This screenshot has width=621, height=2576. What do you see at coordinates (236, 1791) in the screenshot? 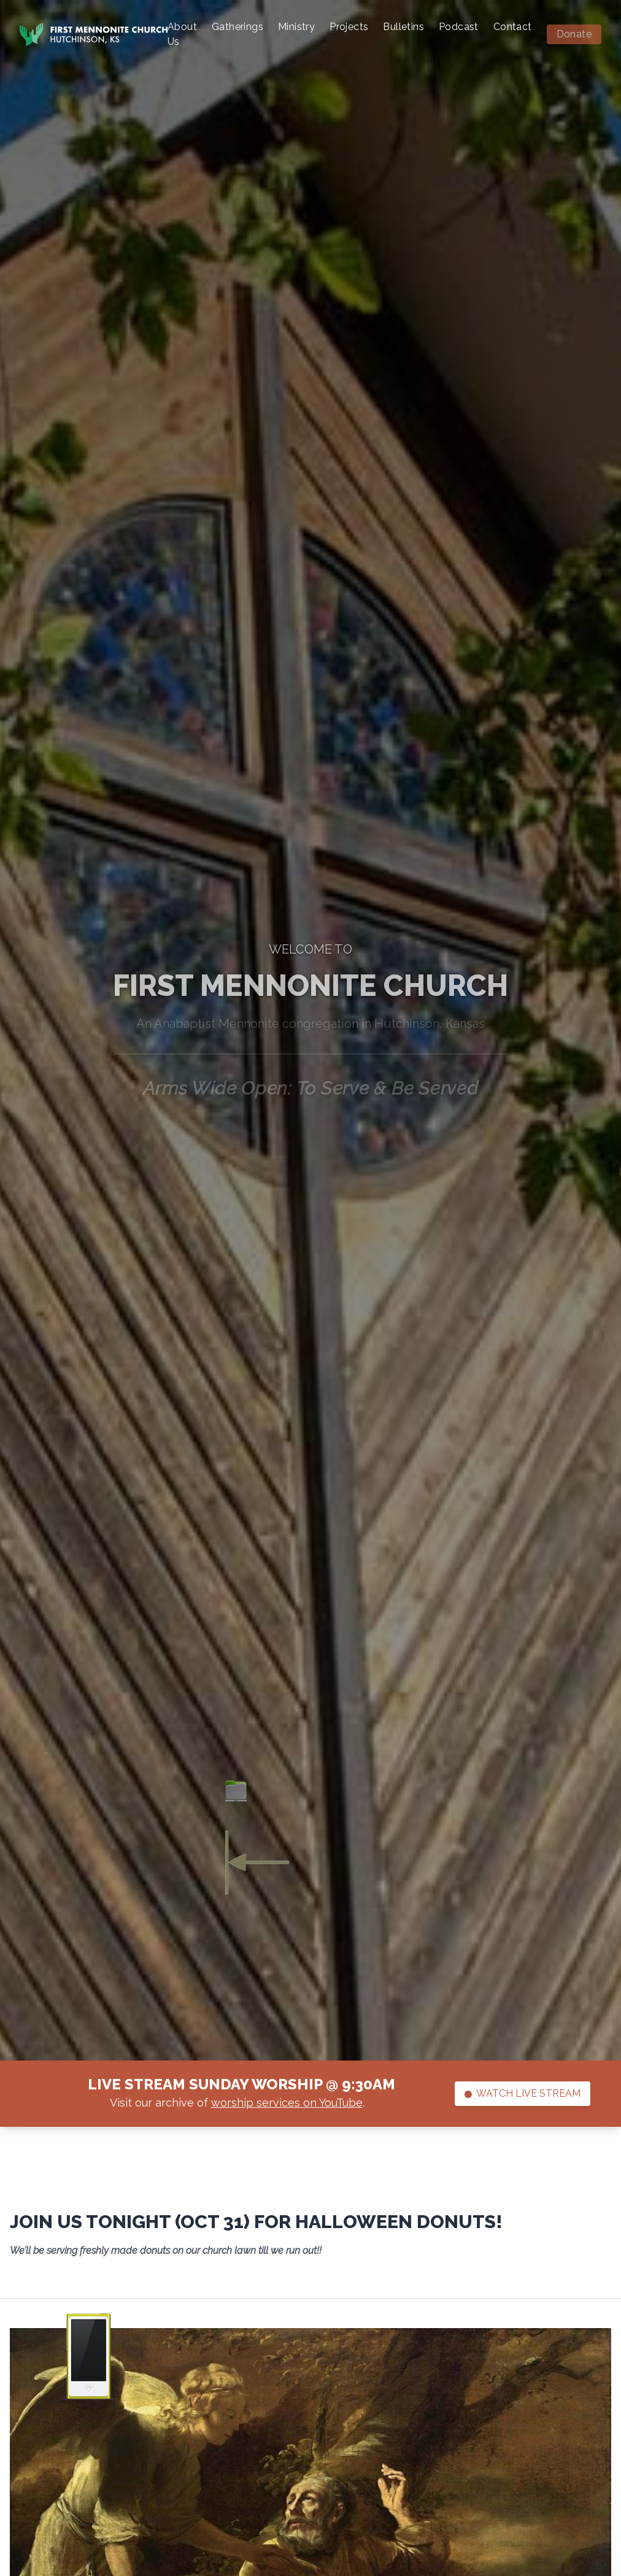
I see `access files stored on a remote server` at bounding box center [236, 1791].